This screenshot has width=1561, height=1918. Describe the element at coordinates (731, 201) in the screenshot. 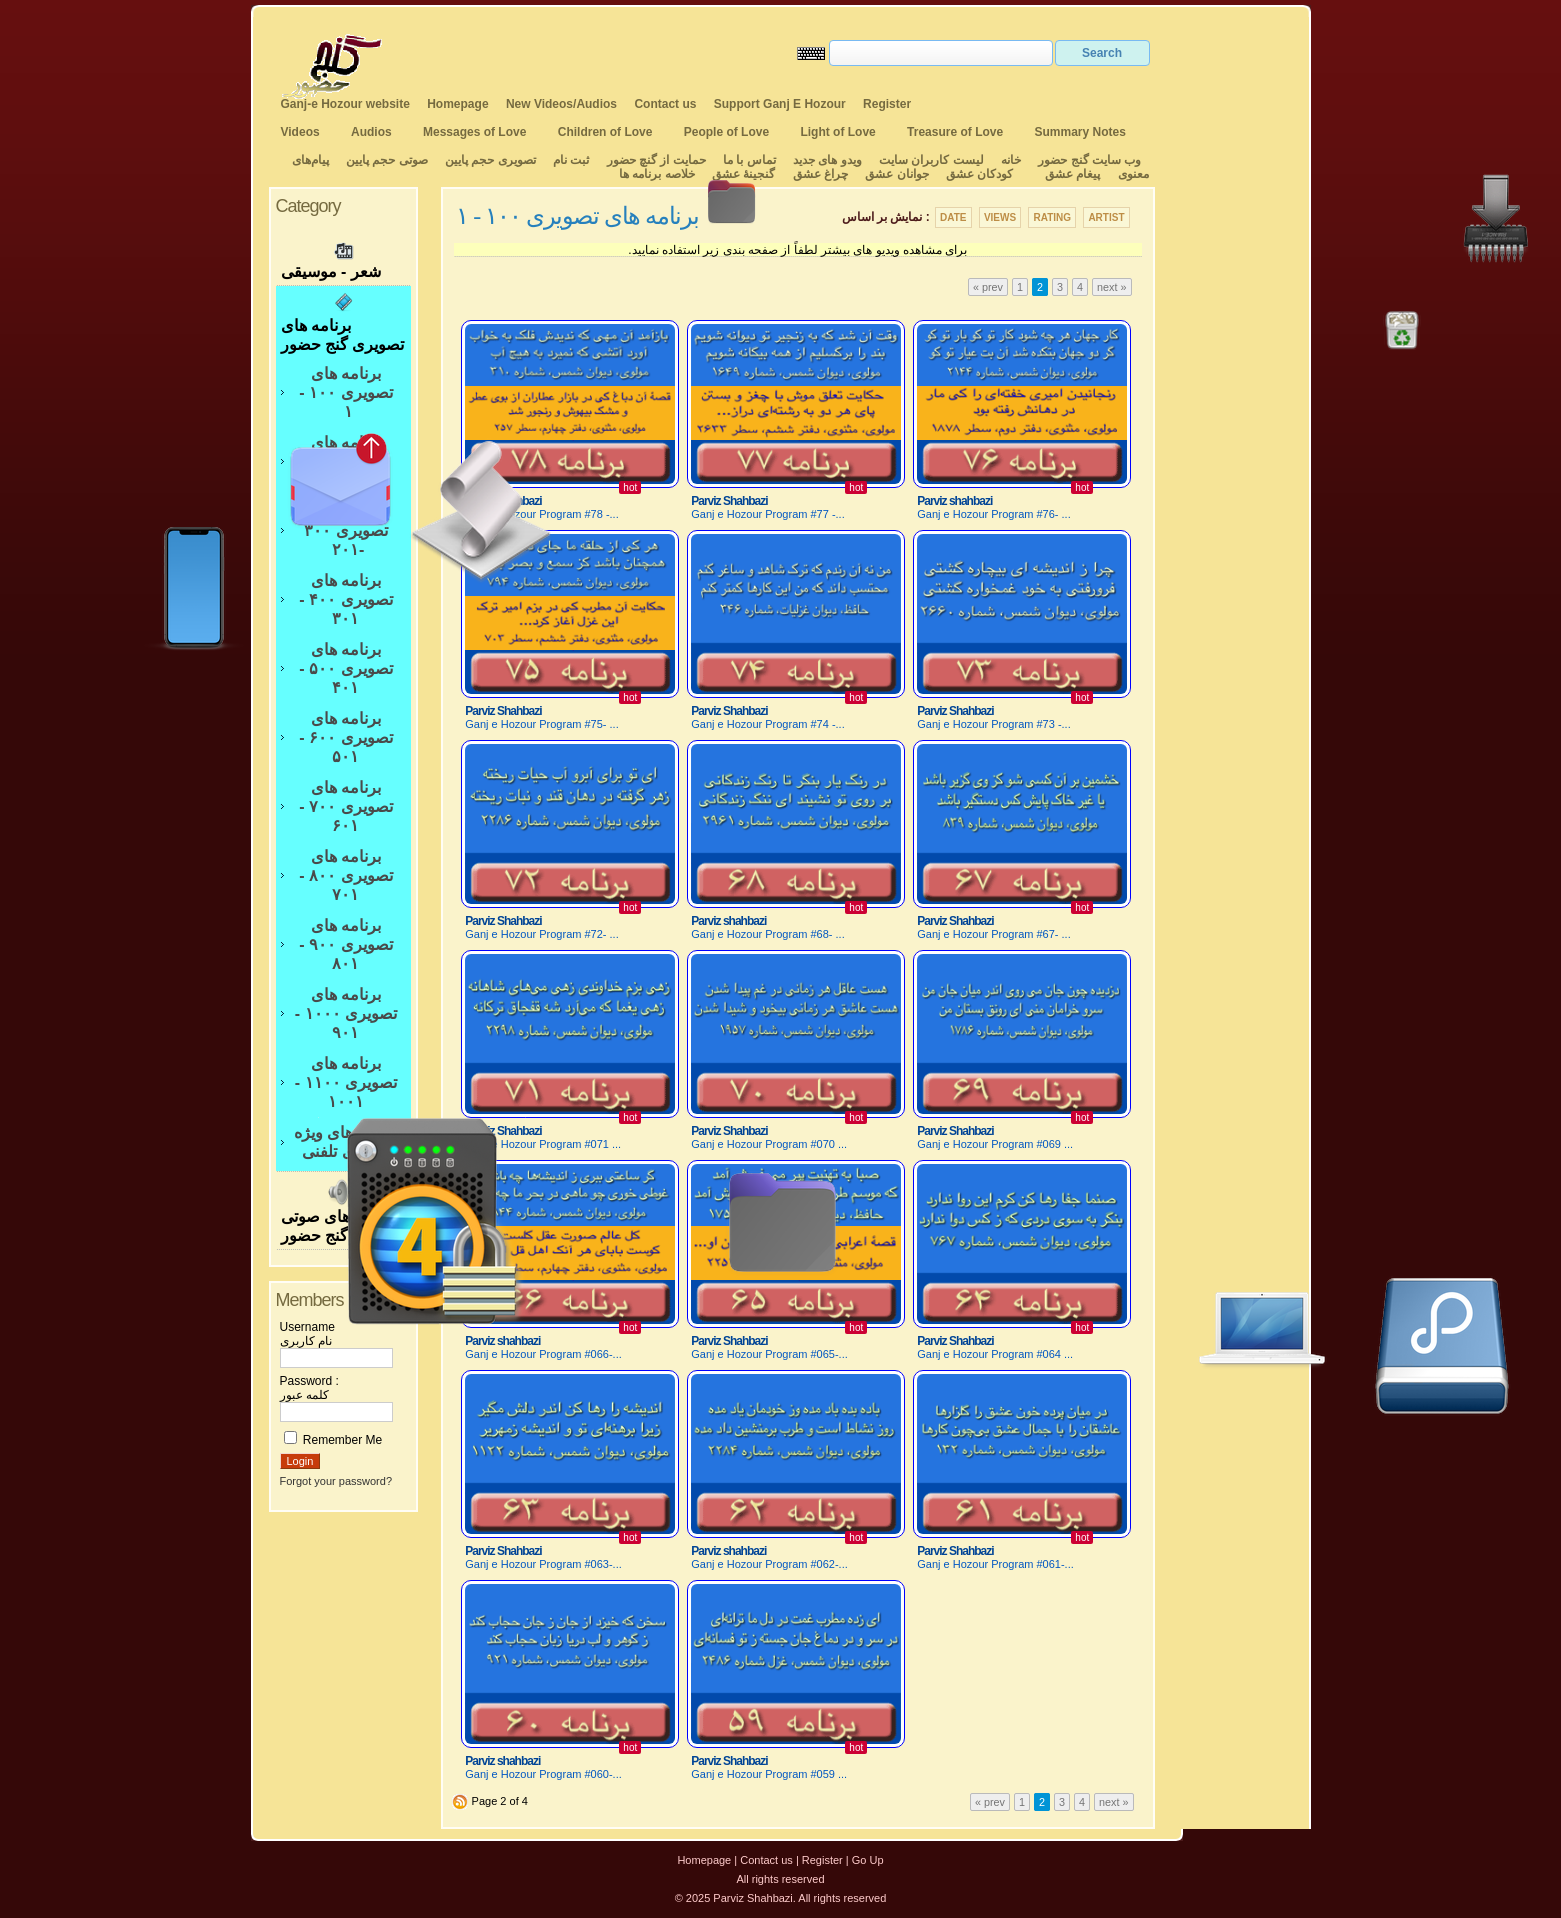

I see `open a folder or directory` at that location.